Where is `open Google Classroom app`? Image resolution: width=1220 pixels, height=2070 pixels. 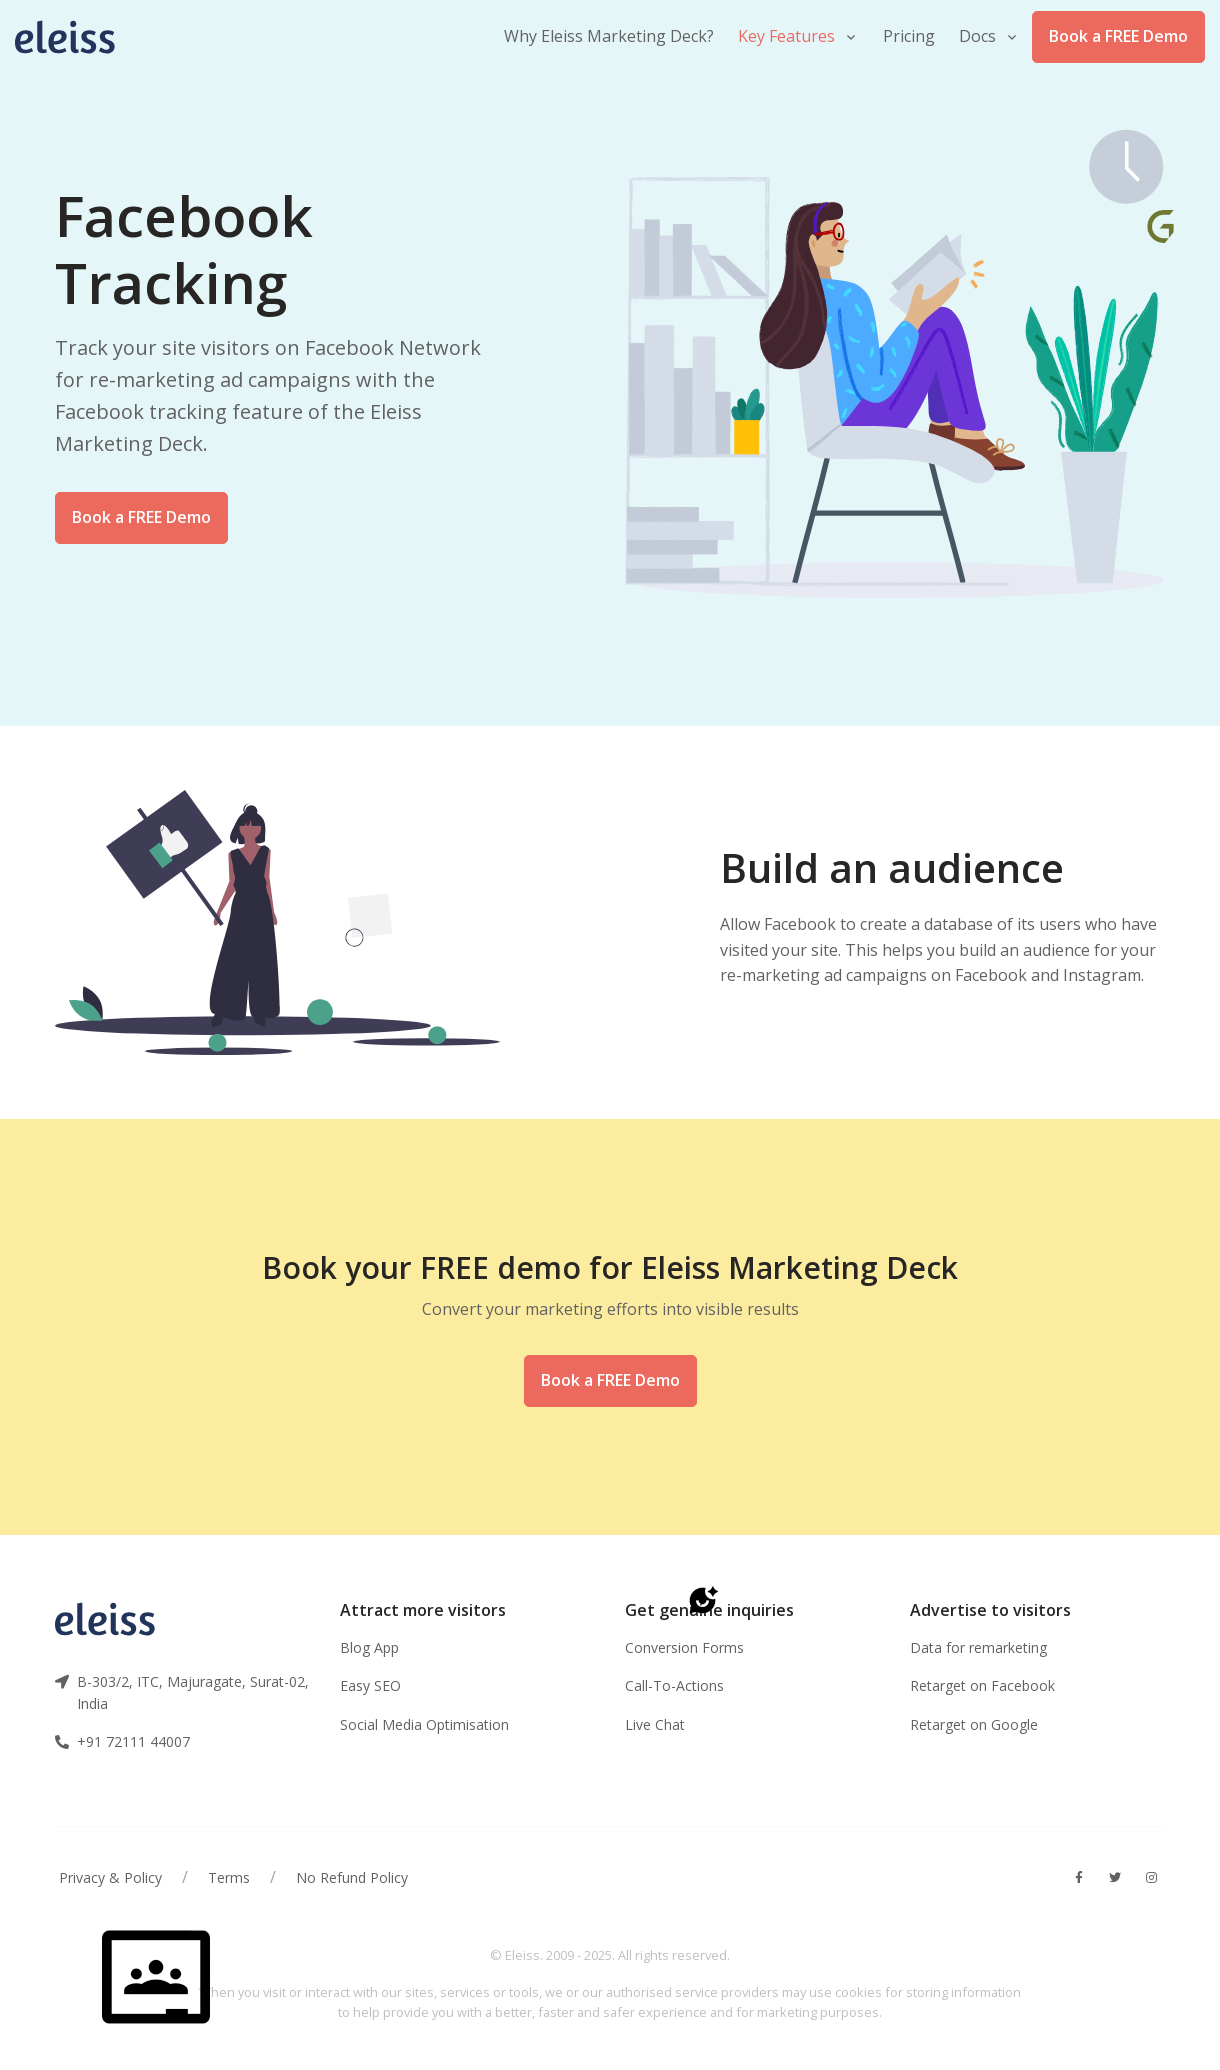
open Google Classroom app is located at coordinates (156, 1977).